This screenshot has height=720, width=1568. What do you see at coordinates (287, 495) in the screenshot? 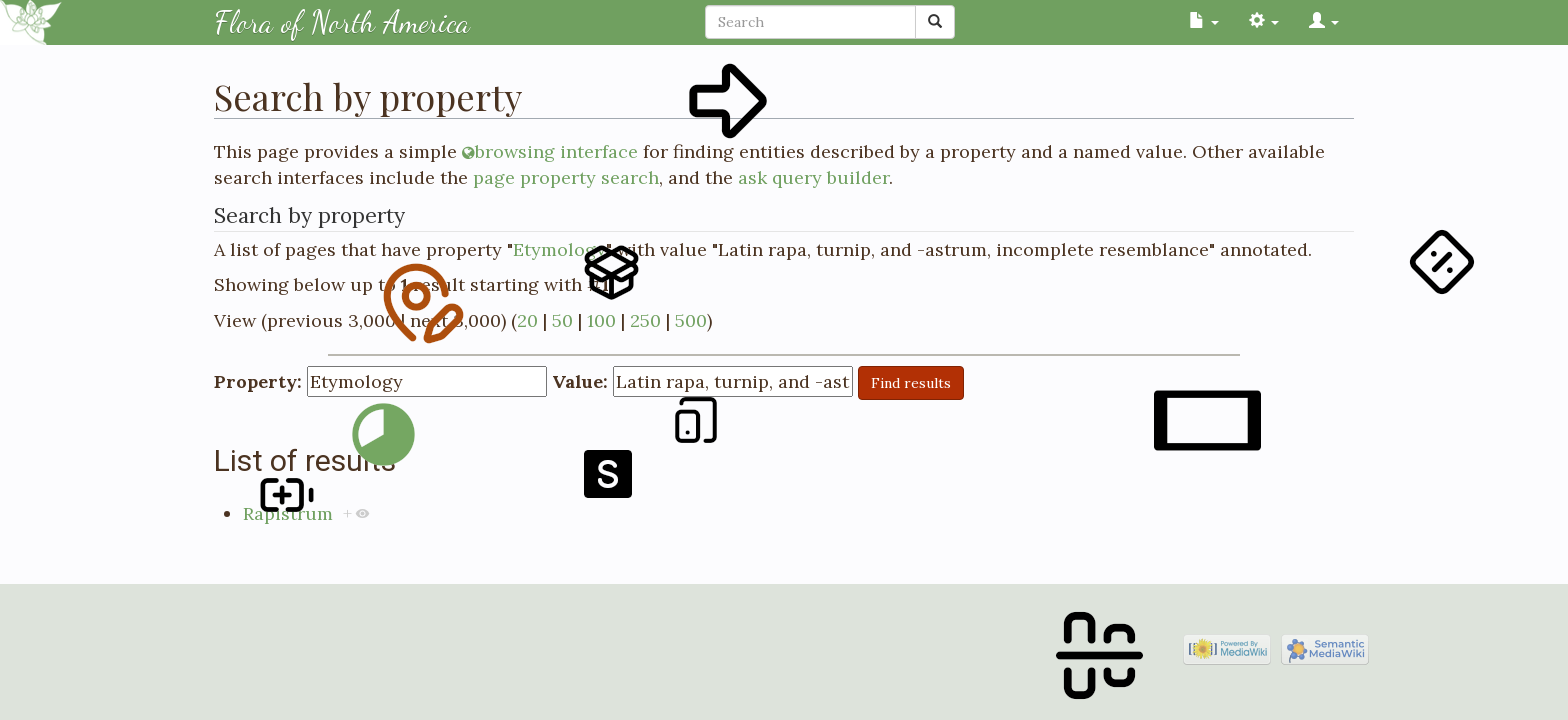
I see `add or extend battery life` at bounding box center [287, 495].